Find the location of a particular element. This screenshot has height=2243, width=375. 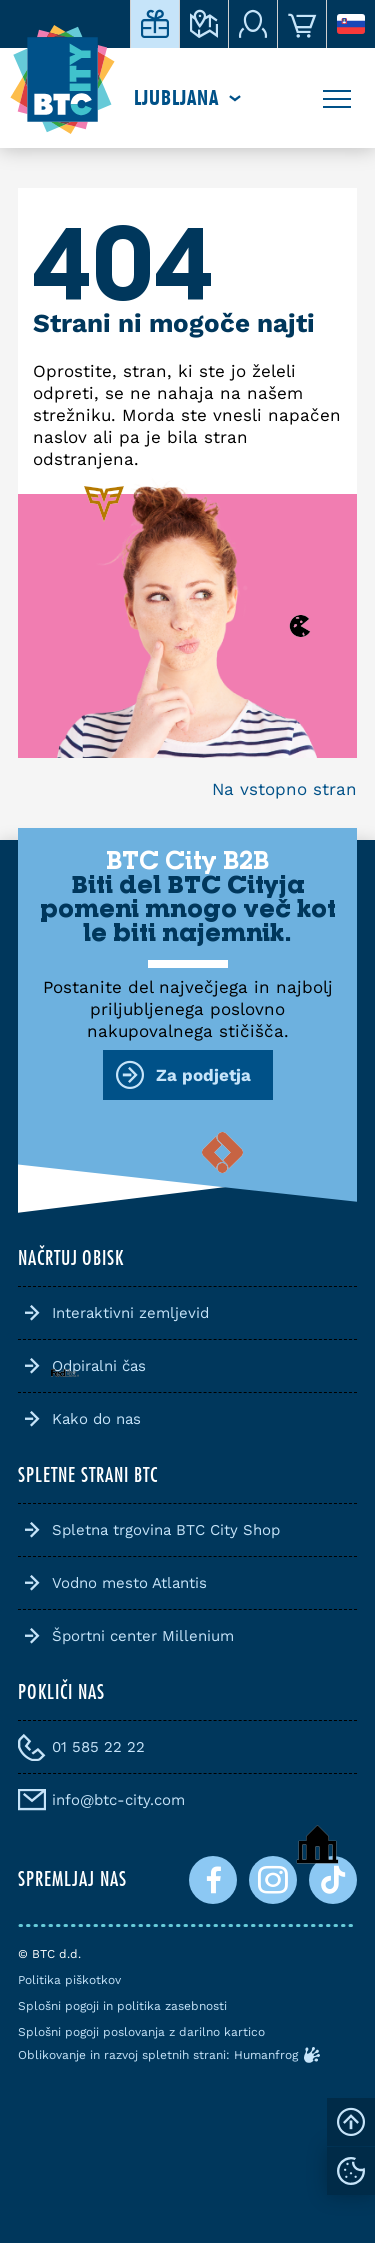

open the FedEx shipping app is located at coordinates (65, 1373).